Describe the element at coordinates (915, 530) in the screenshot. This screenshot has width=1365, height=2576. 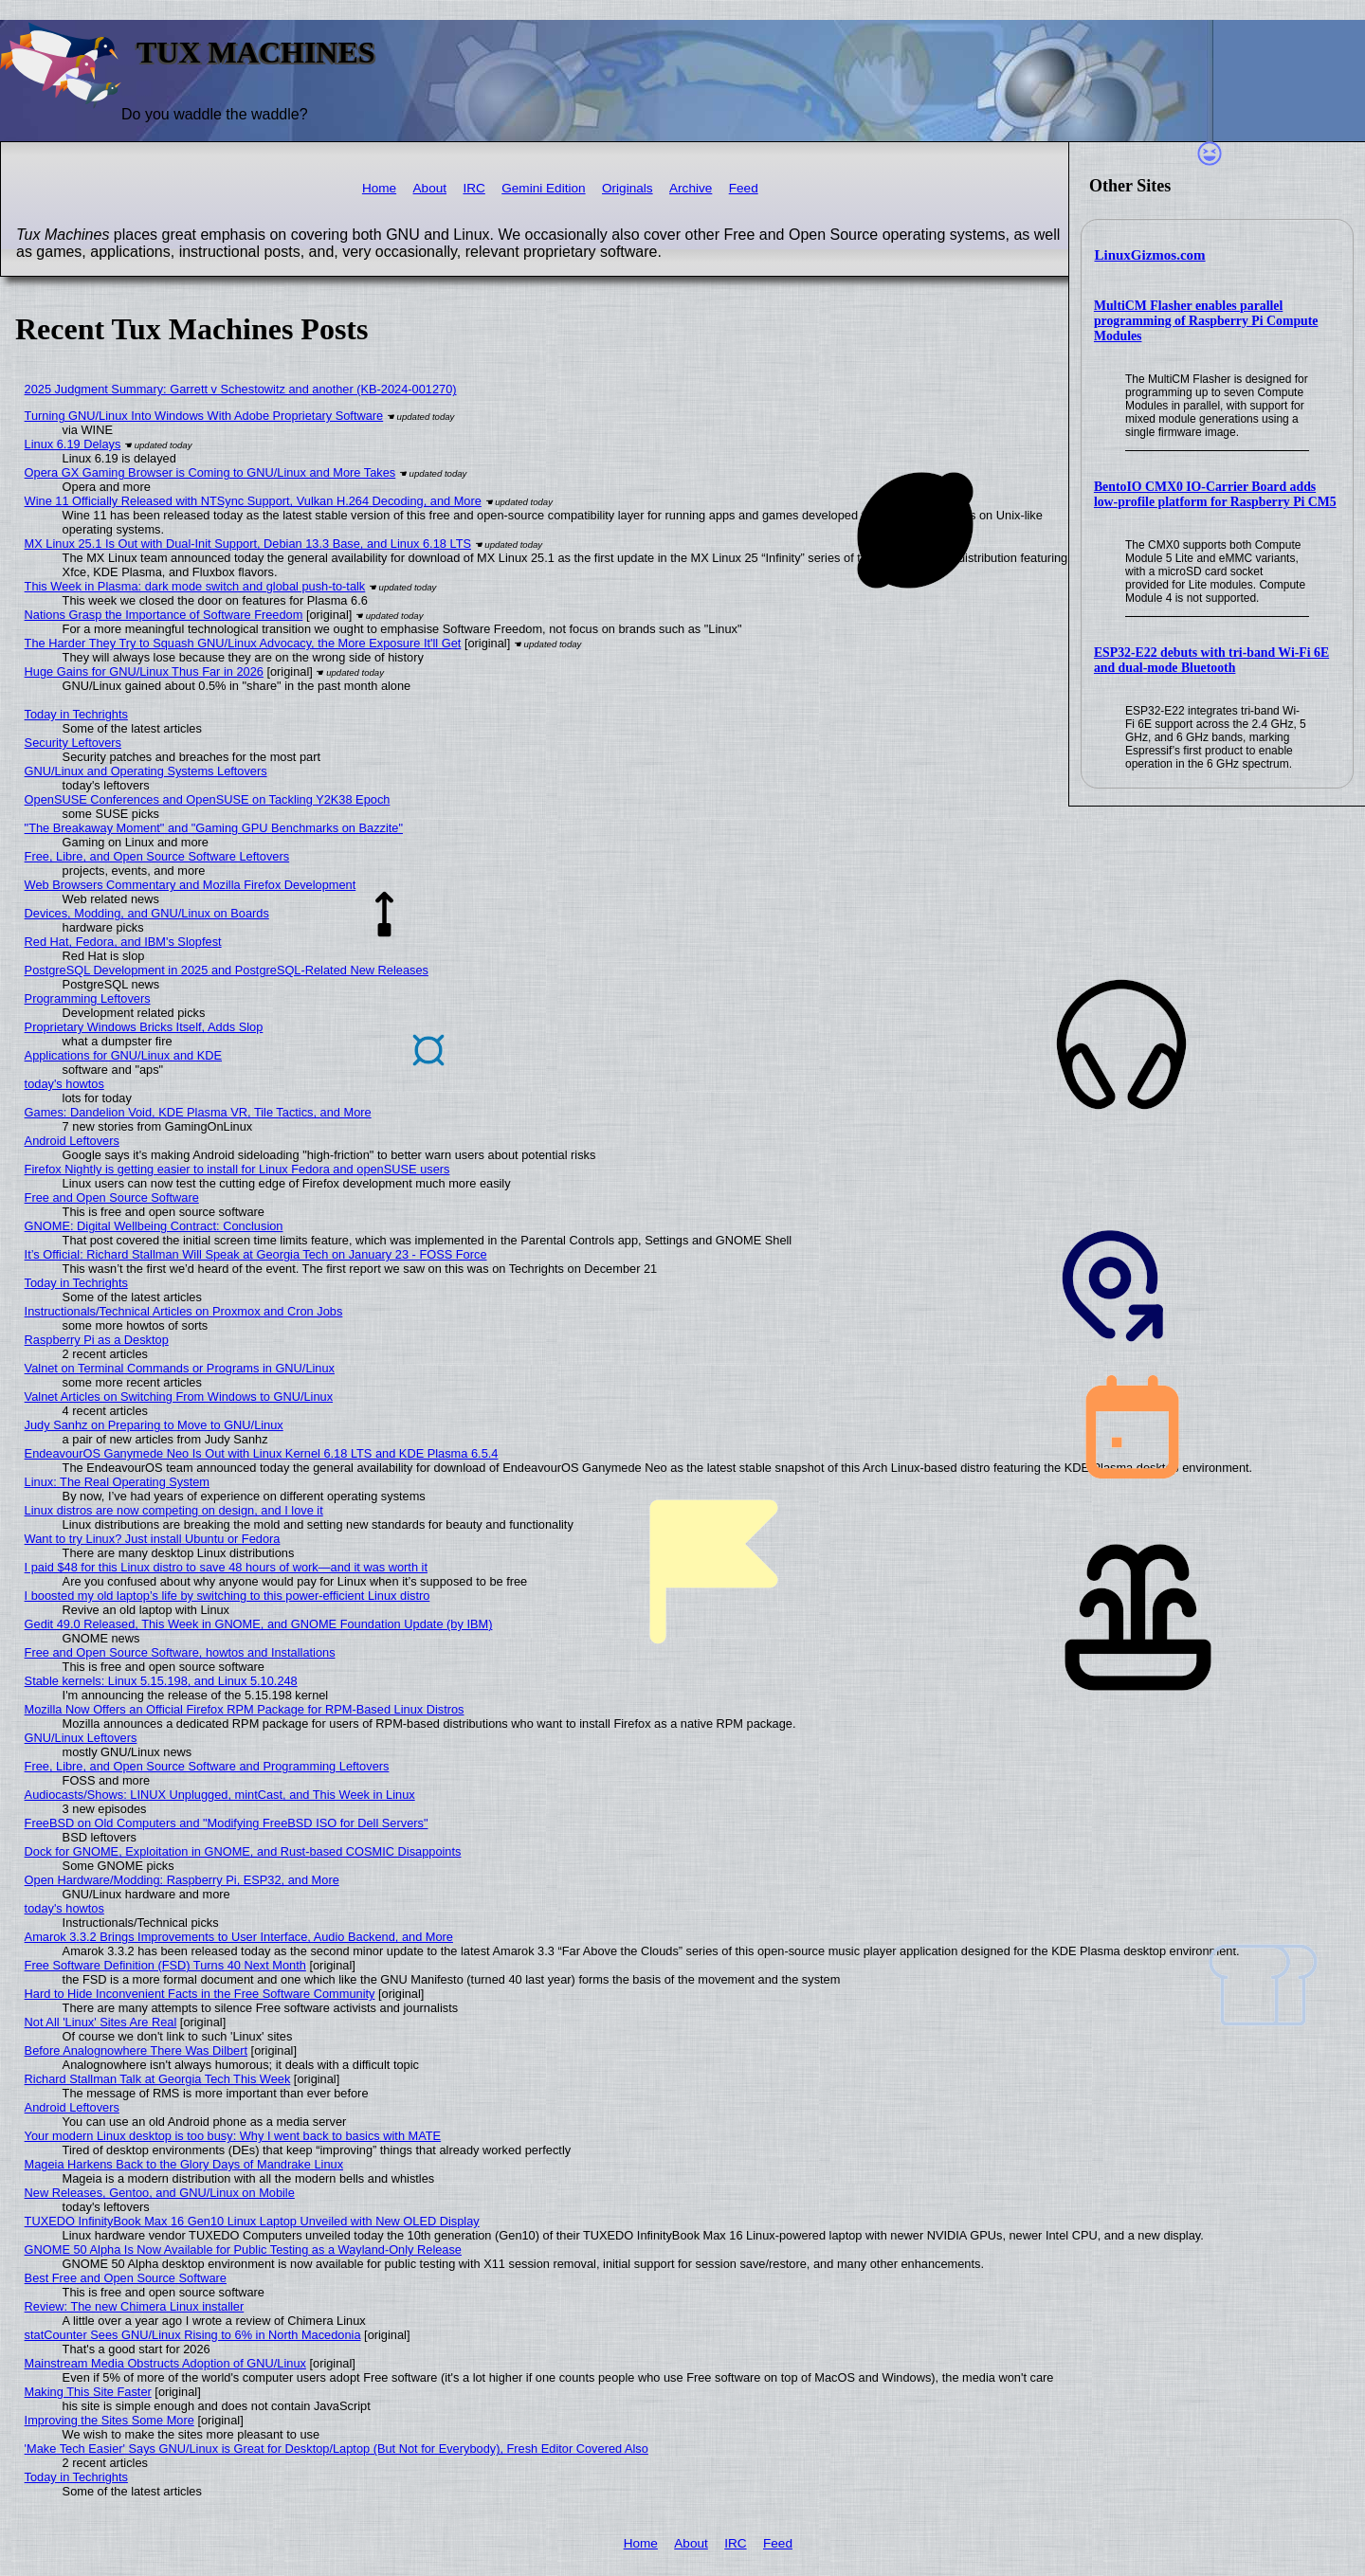
I see `indicates citrus or lemon flavor` at that location.